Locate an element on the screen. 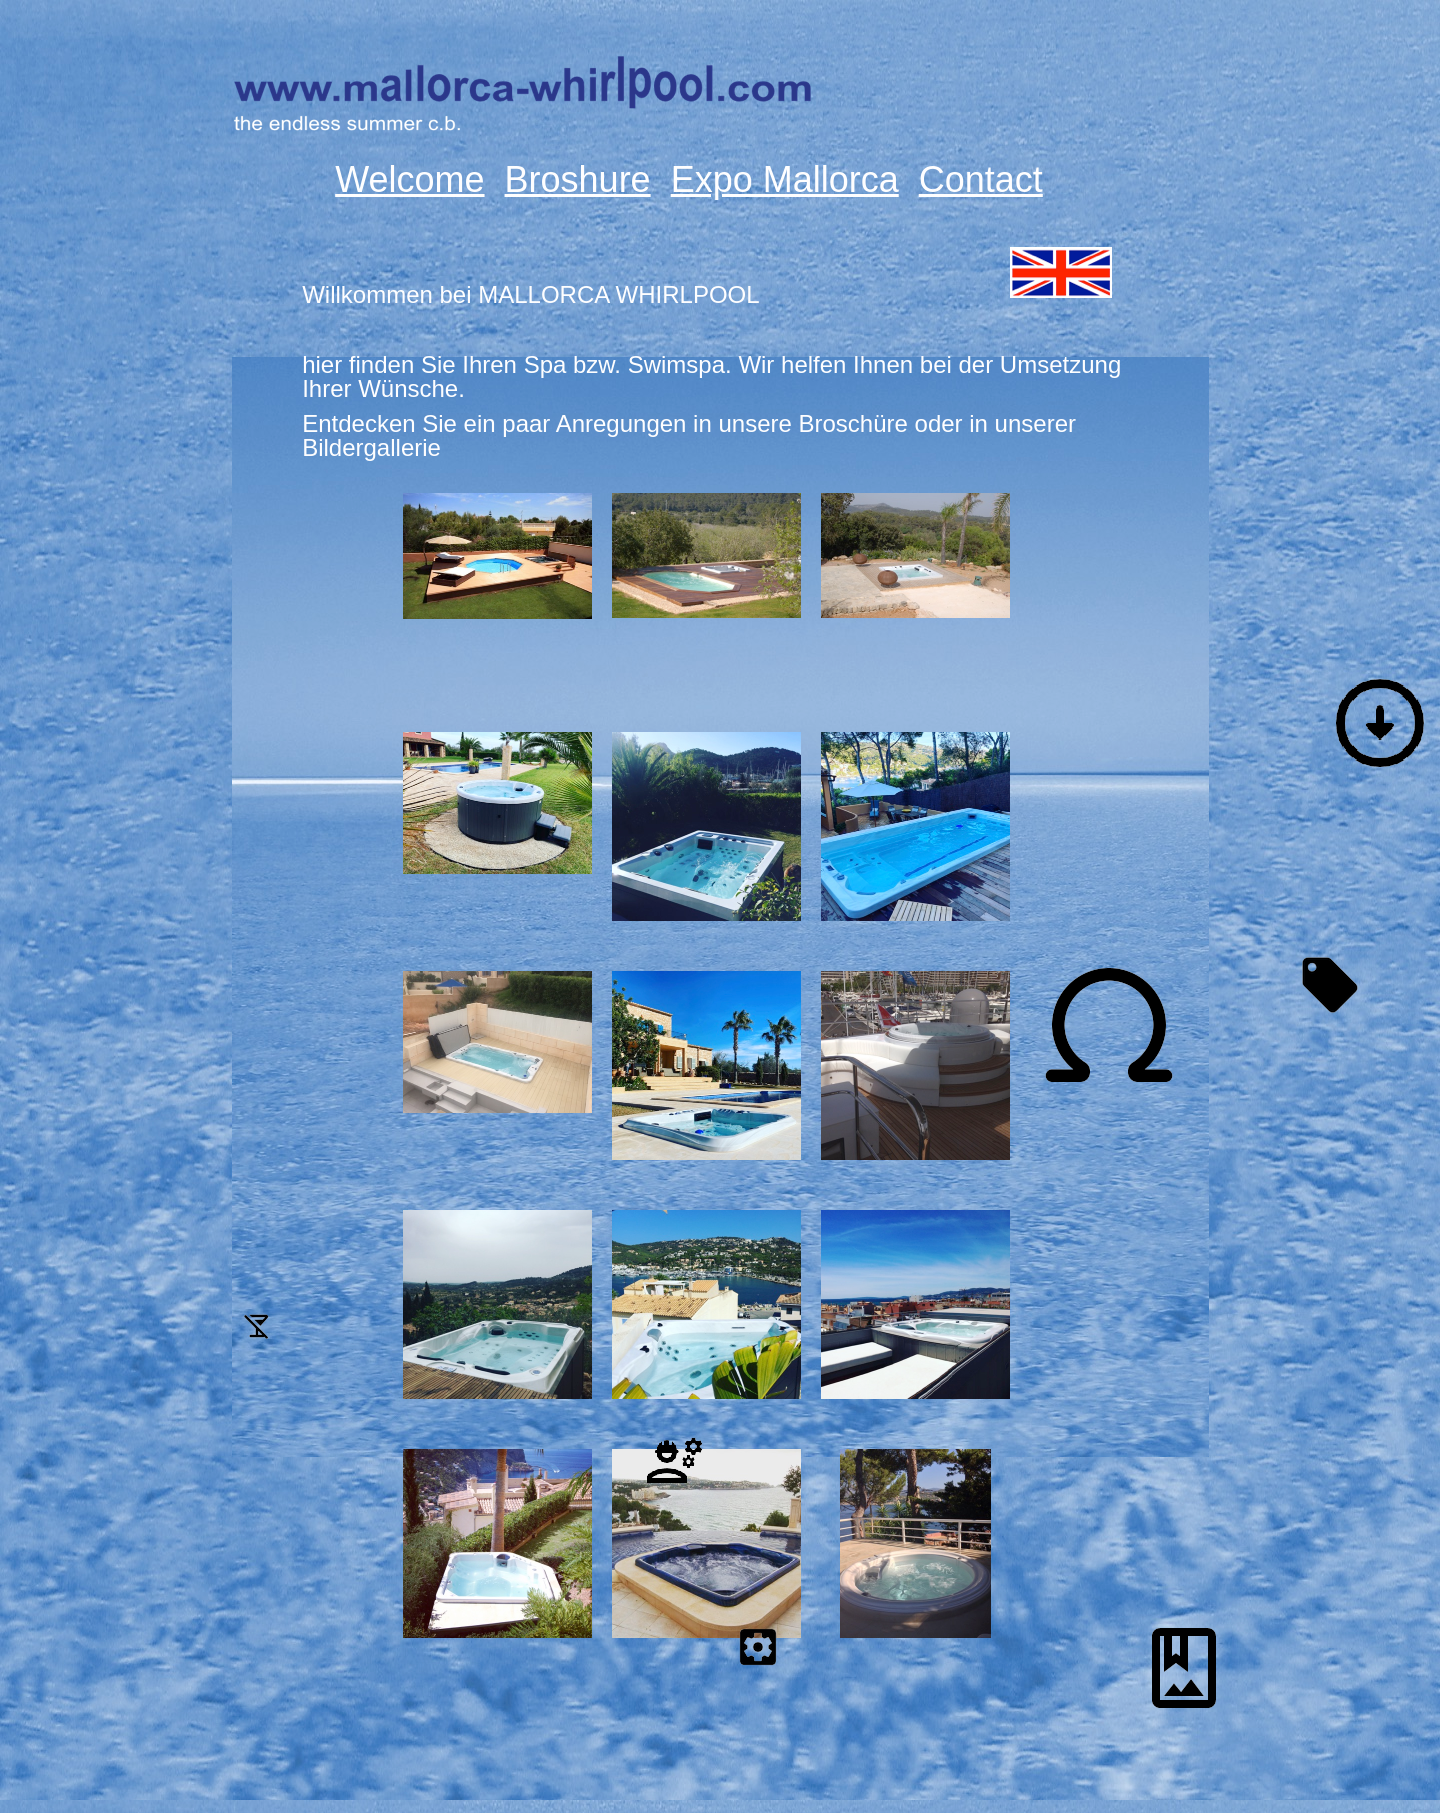 Image resolution: width=1440 pixels, height=1813 pixels. indicates an alcohol-free zone or no drinks allowed is located at coordinates (257, 1326).